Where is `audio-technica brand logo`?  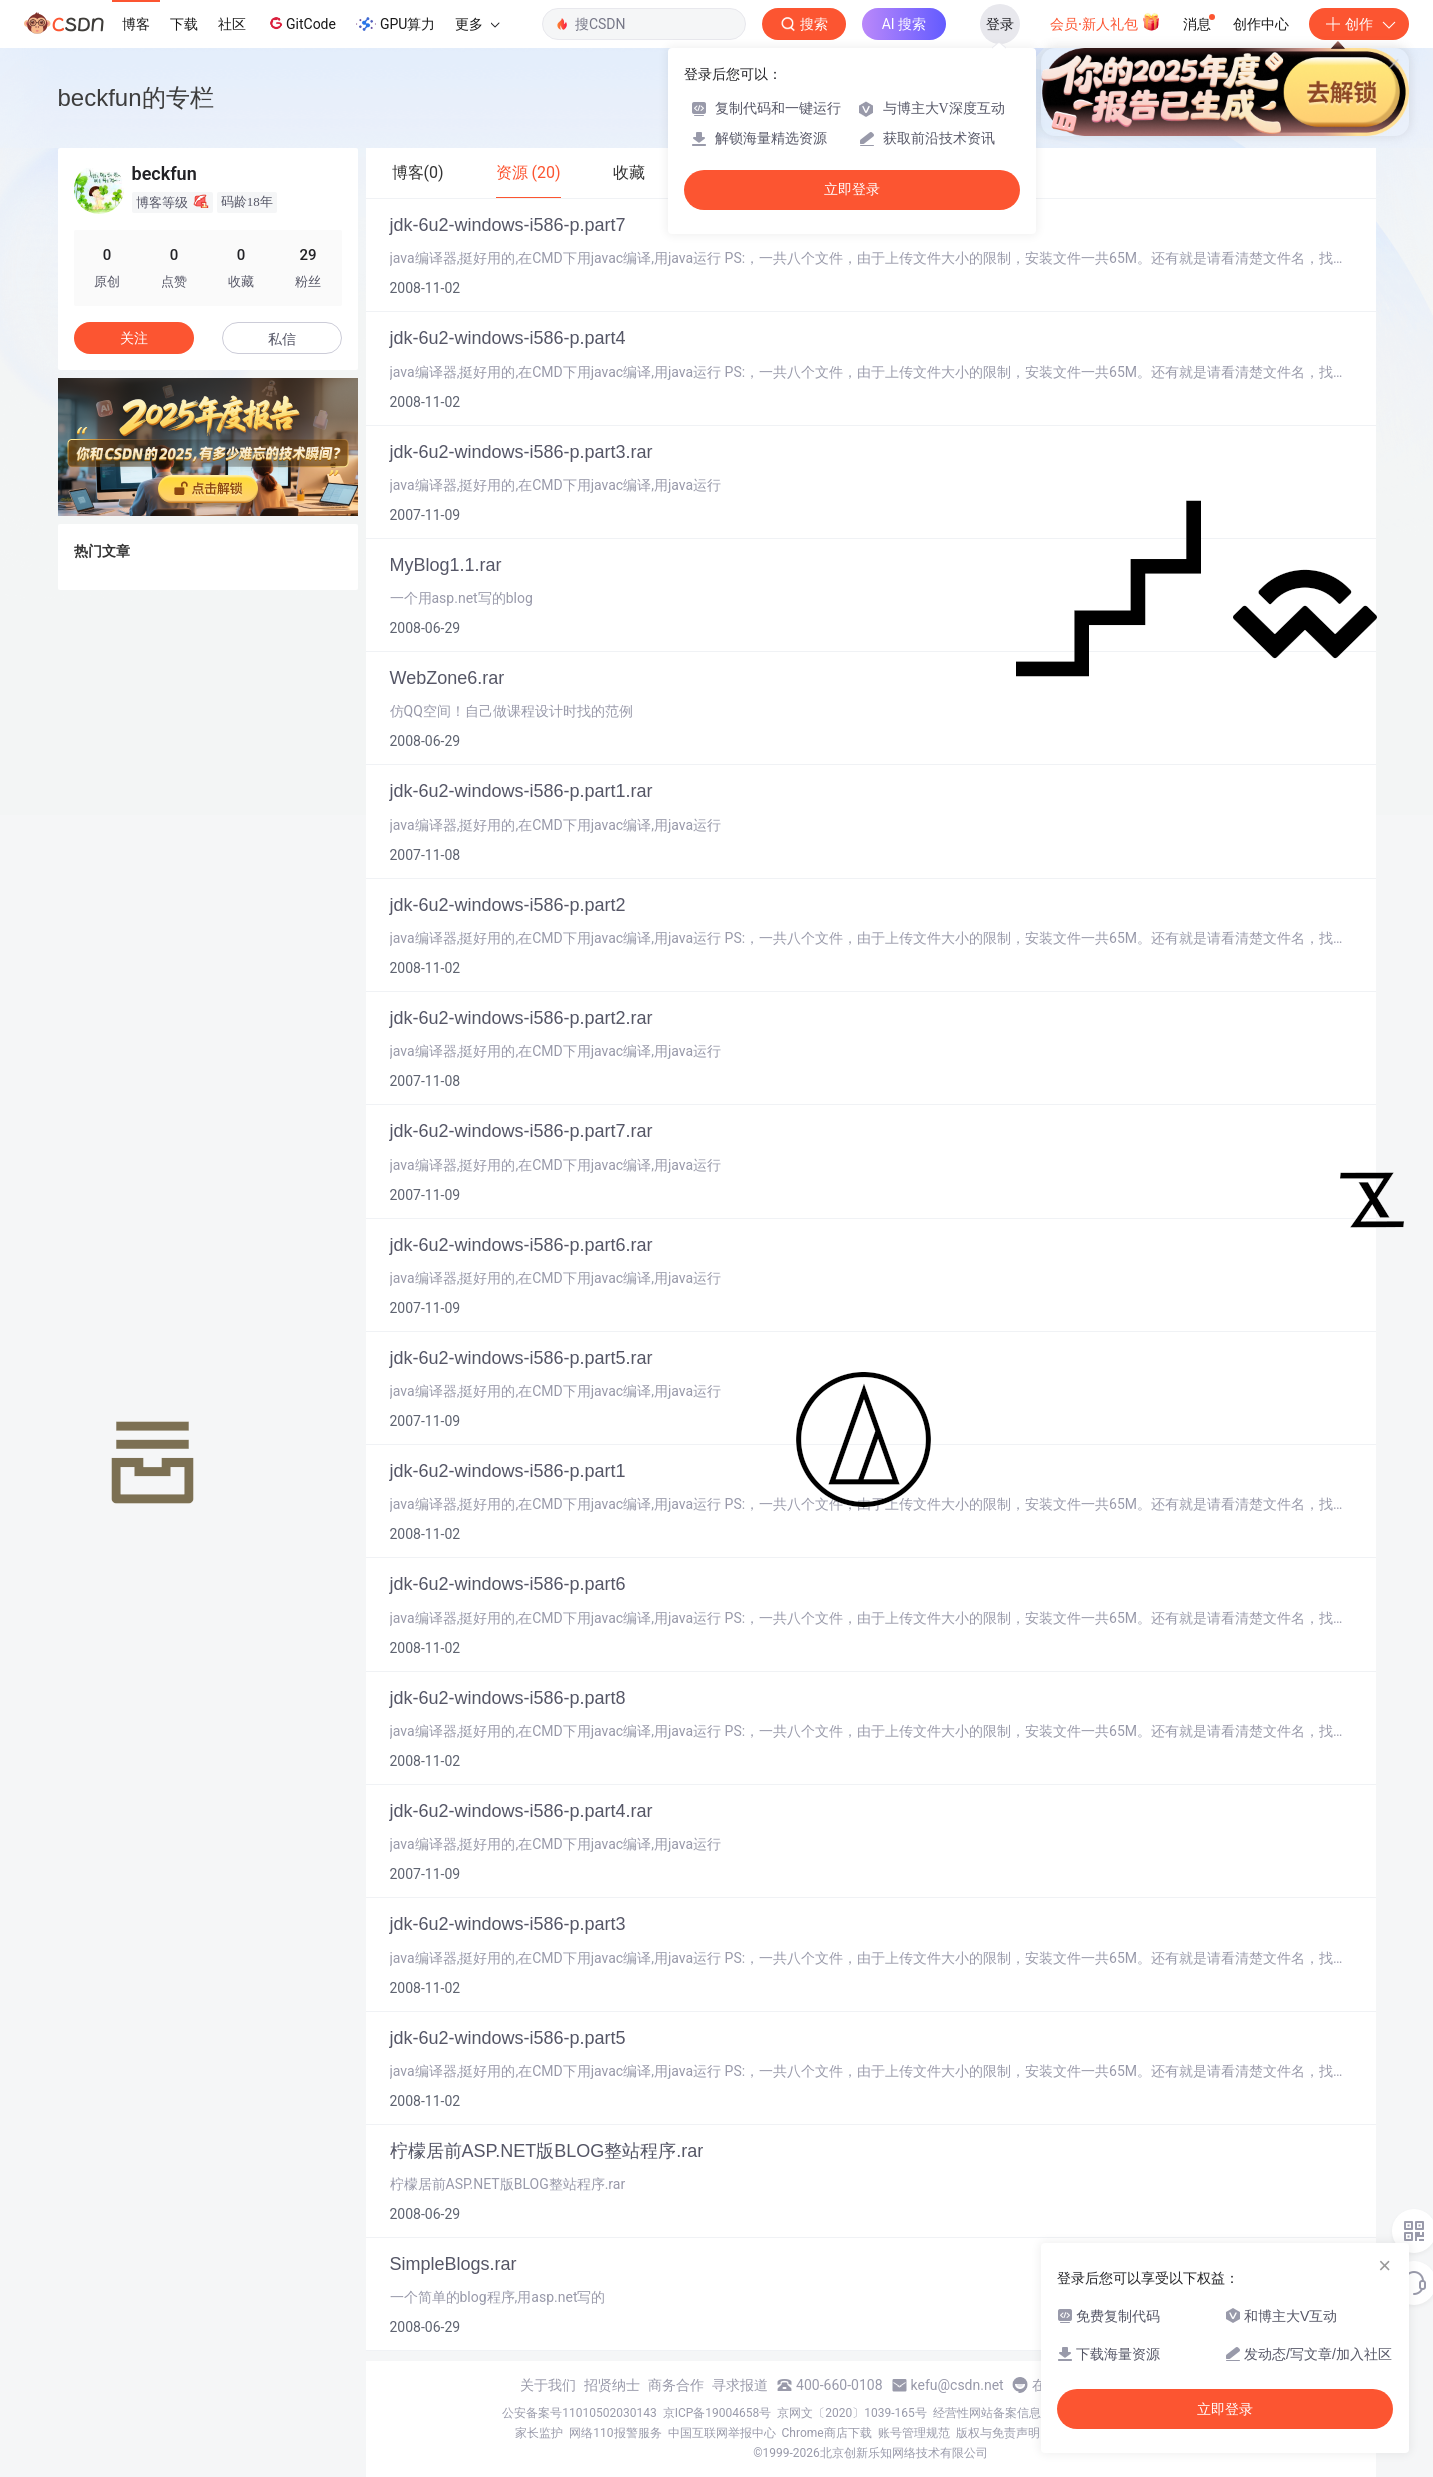
audio-technica brand logo is located at coordinates (863, 1439).